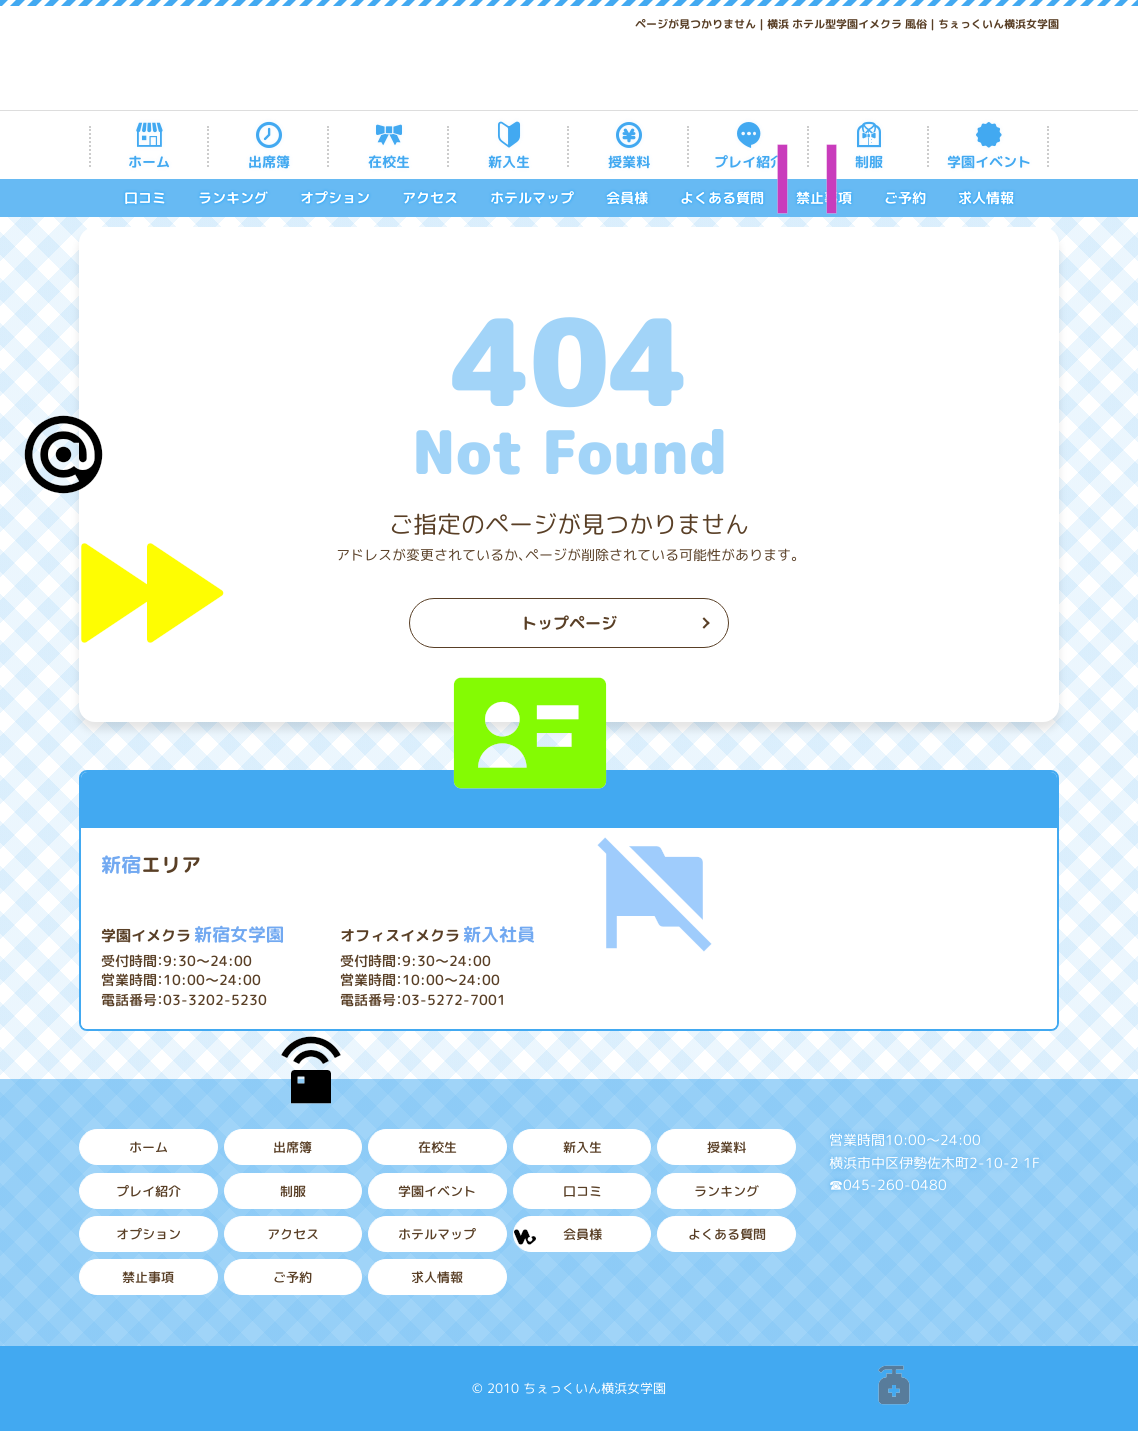 The width and height of the screenshot is (1138, 1431). I want to click on remove flag or marker, so click(654, 894).